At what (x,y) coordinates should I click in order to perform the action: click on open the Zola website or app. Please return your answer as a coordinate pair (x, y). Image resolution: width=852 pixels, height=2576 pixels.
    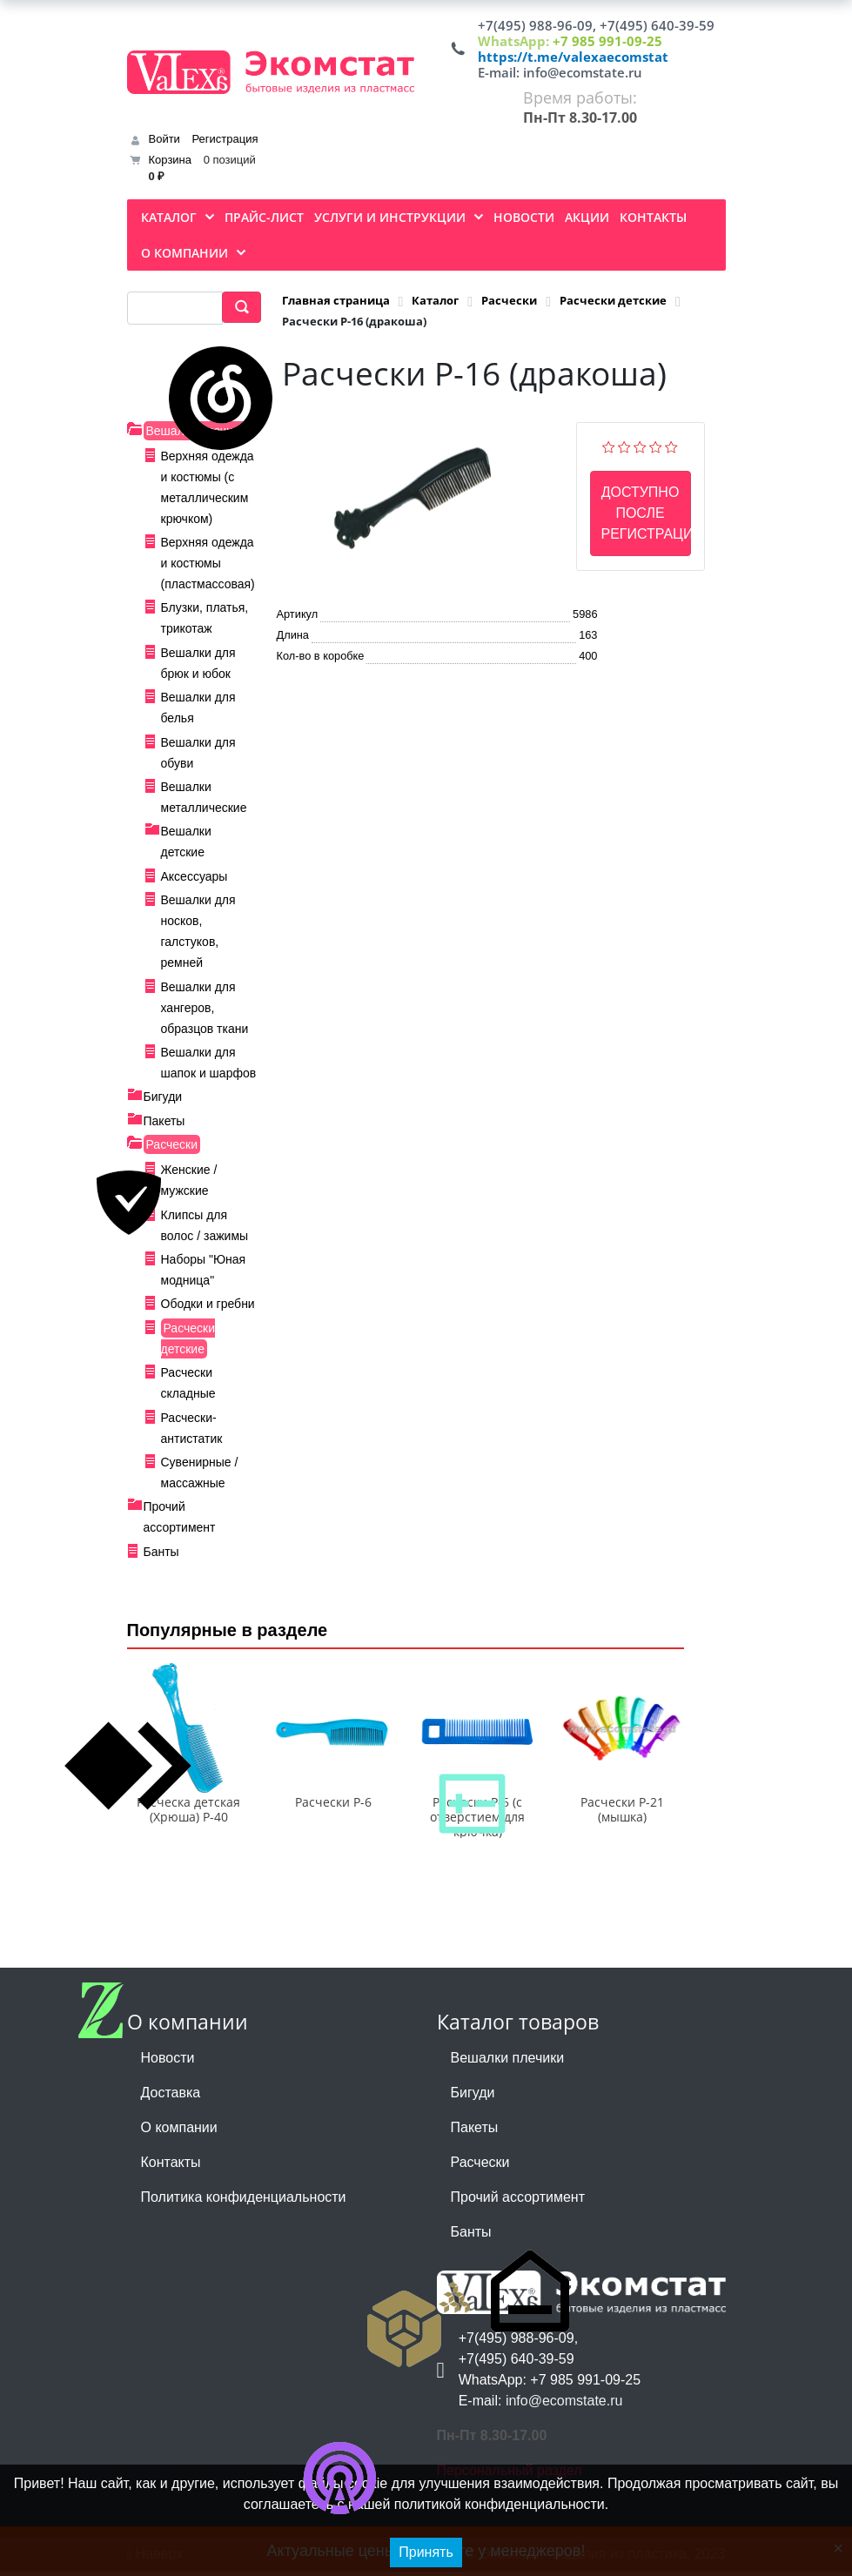
    Looking at the image, I should click on (101, 2010).